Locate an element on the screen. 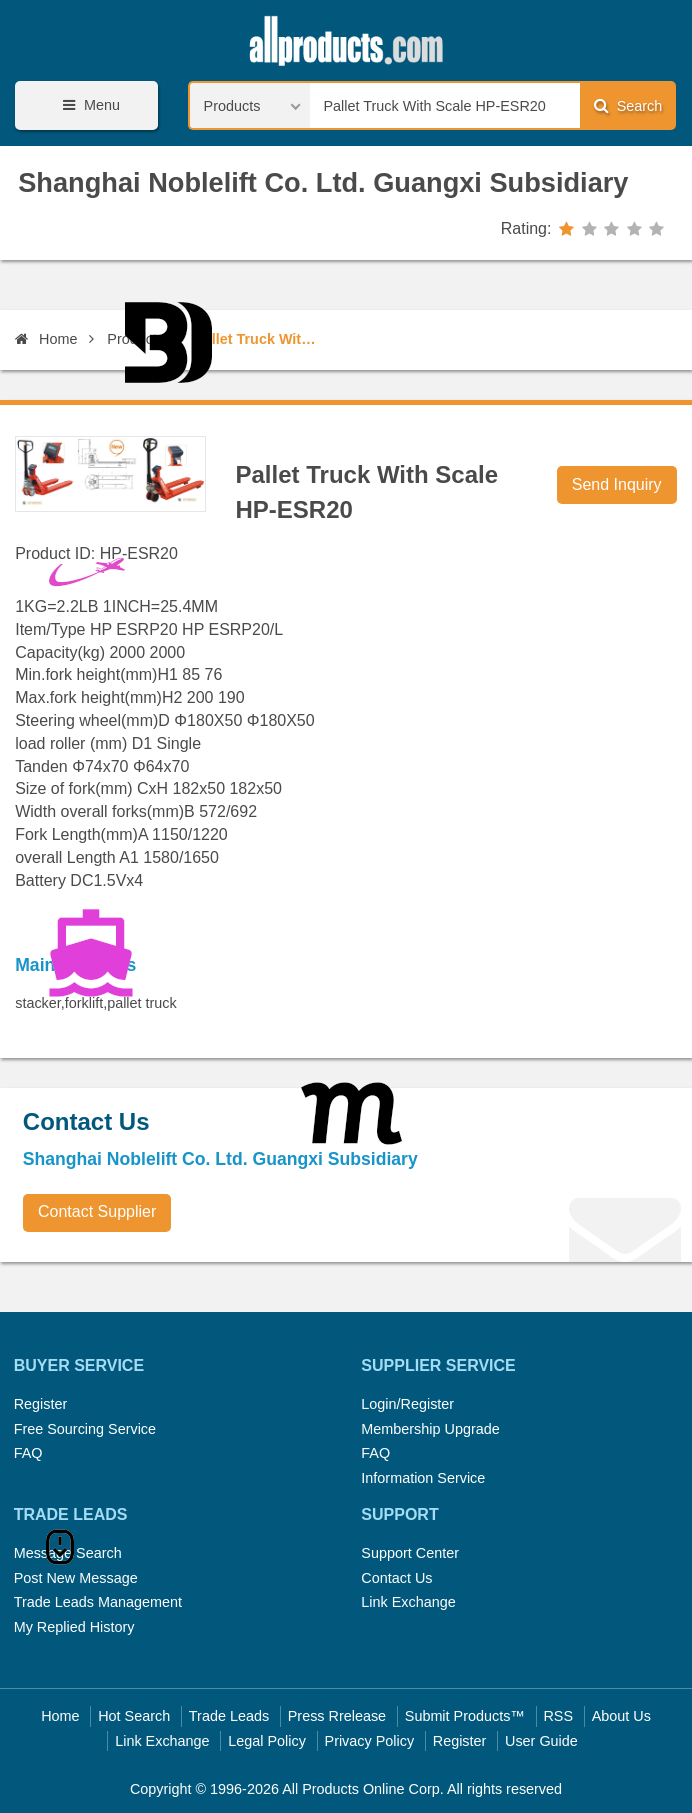 The width and height of the screenshot is (692, 1813). open mojeek search engine is located at coordinates (351, 1113).